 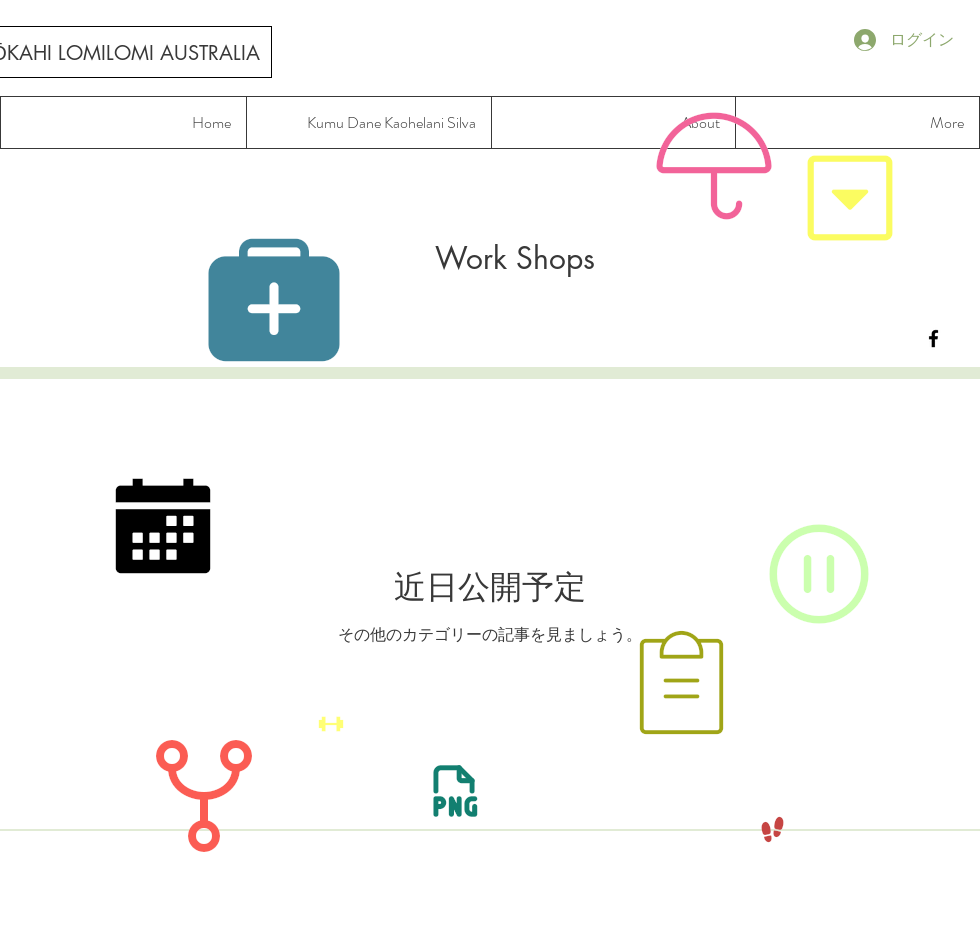 What do you see at coordinates (681, 684) in the screenshot?
I see `view clipboard contents` at bounding box center [681, 684].